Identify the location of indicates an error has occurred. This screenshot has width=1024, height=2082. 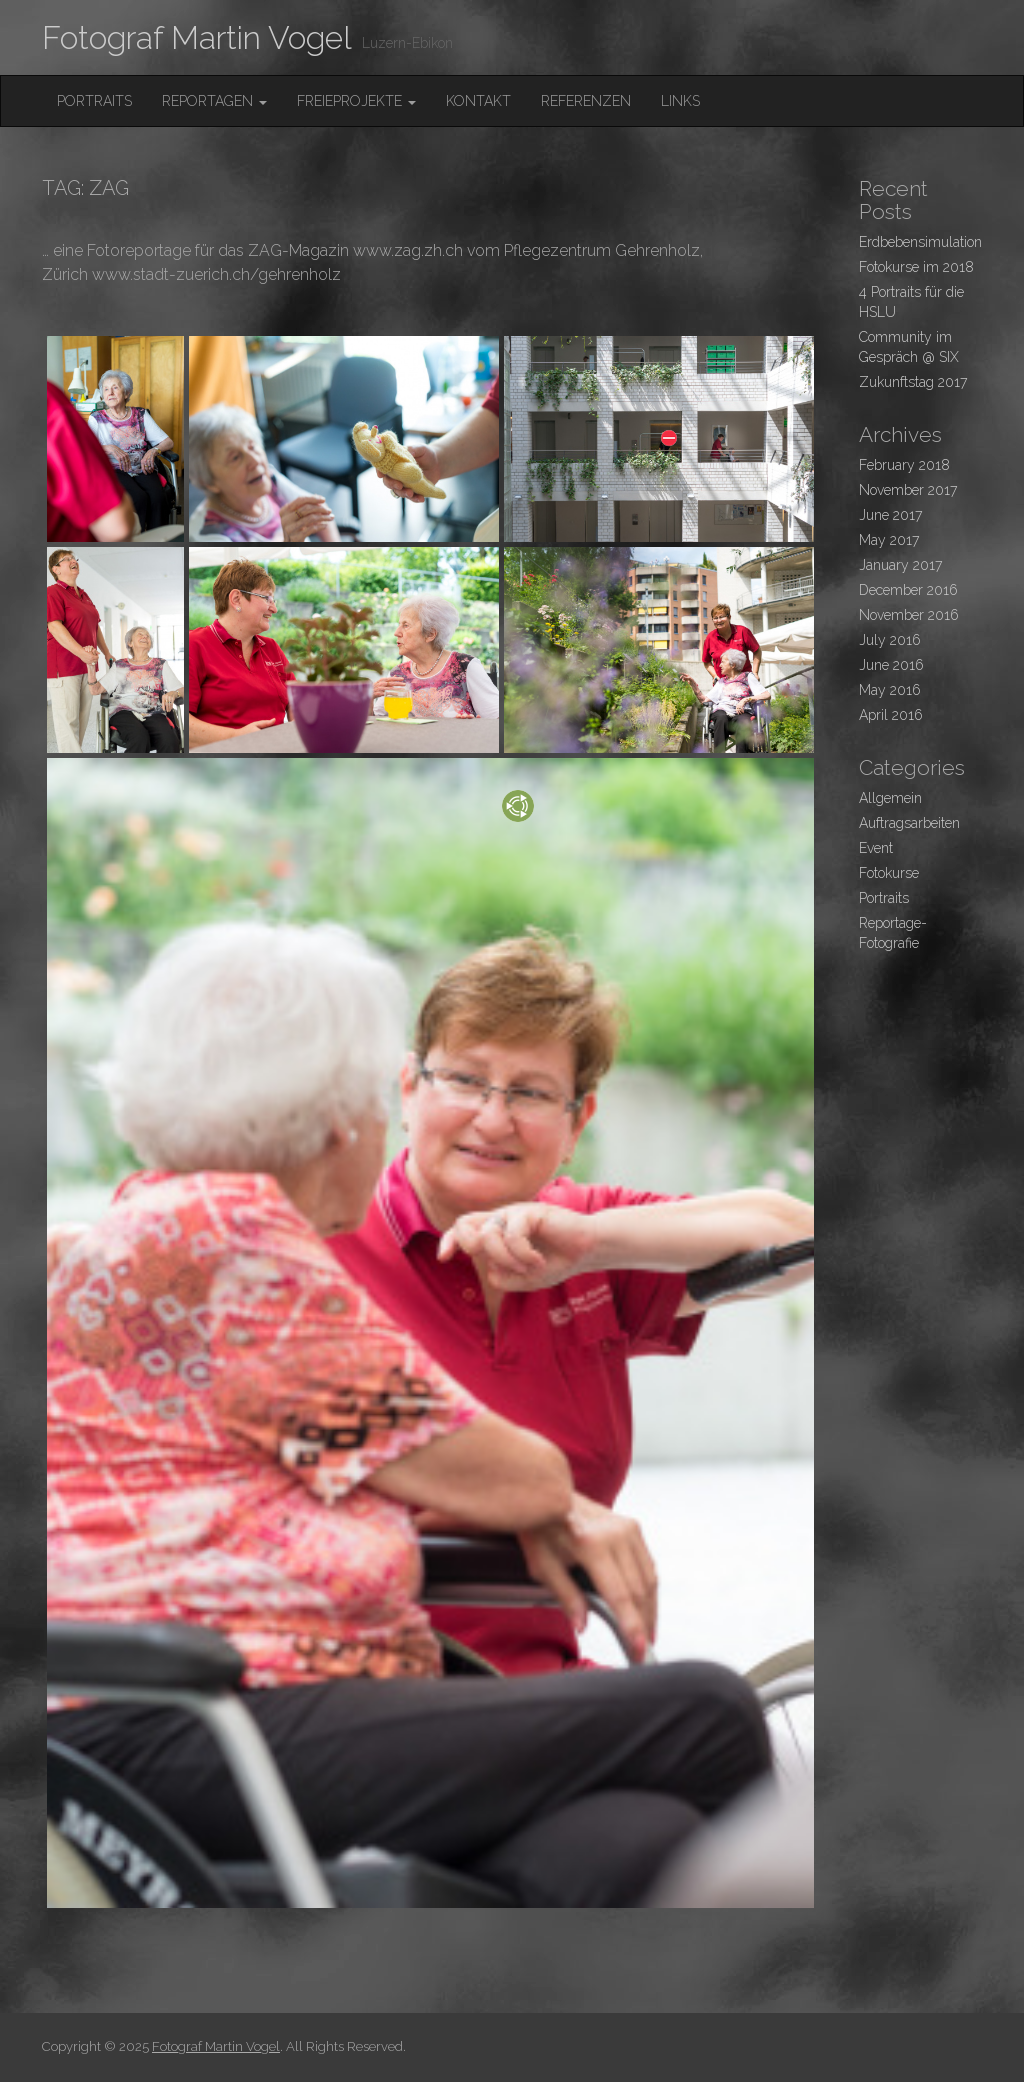
(669, 438).